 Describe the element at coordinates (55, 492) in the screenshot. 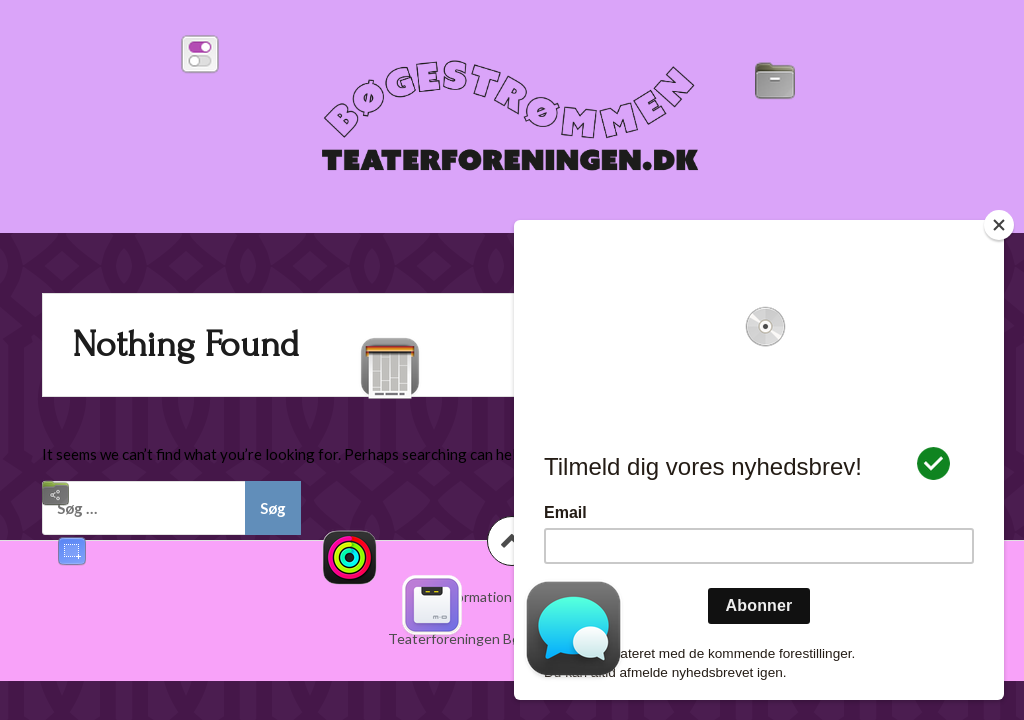

I see `access your public shared folder` at that location.